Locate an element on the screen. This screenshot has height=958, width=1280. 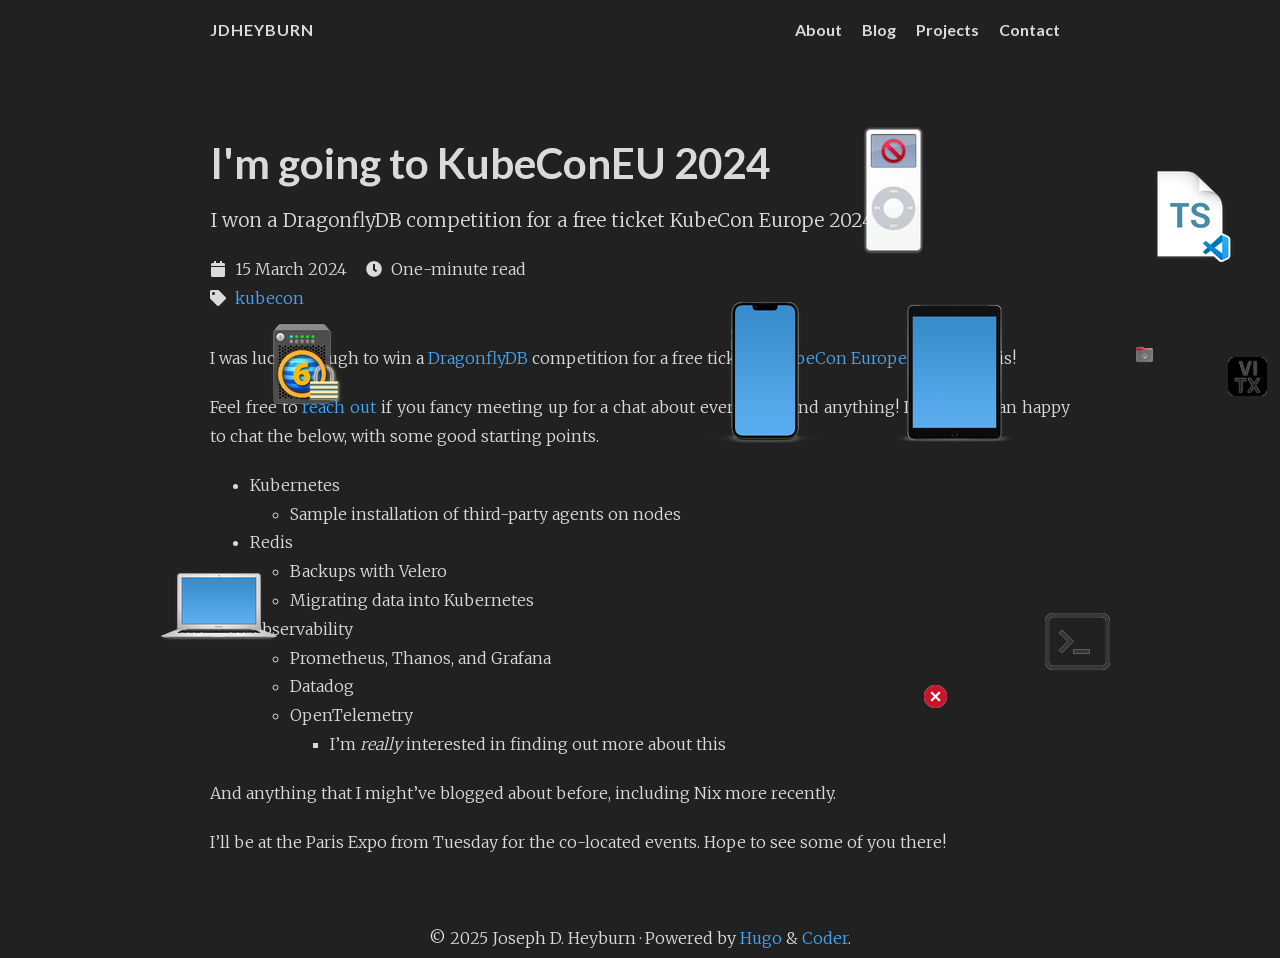
iPhone 13 device icon is located at coordinates (765, 373).